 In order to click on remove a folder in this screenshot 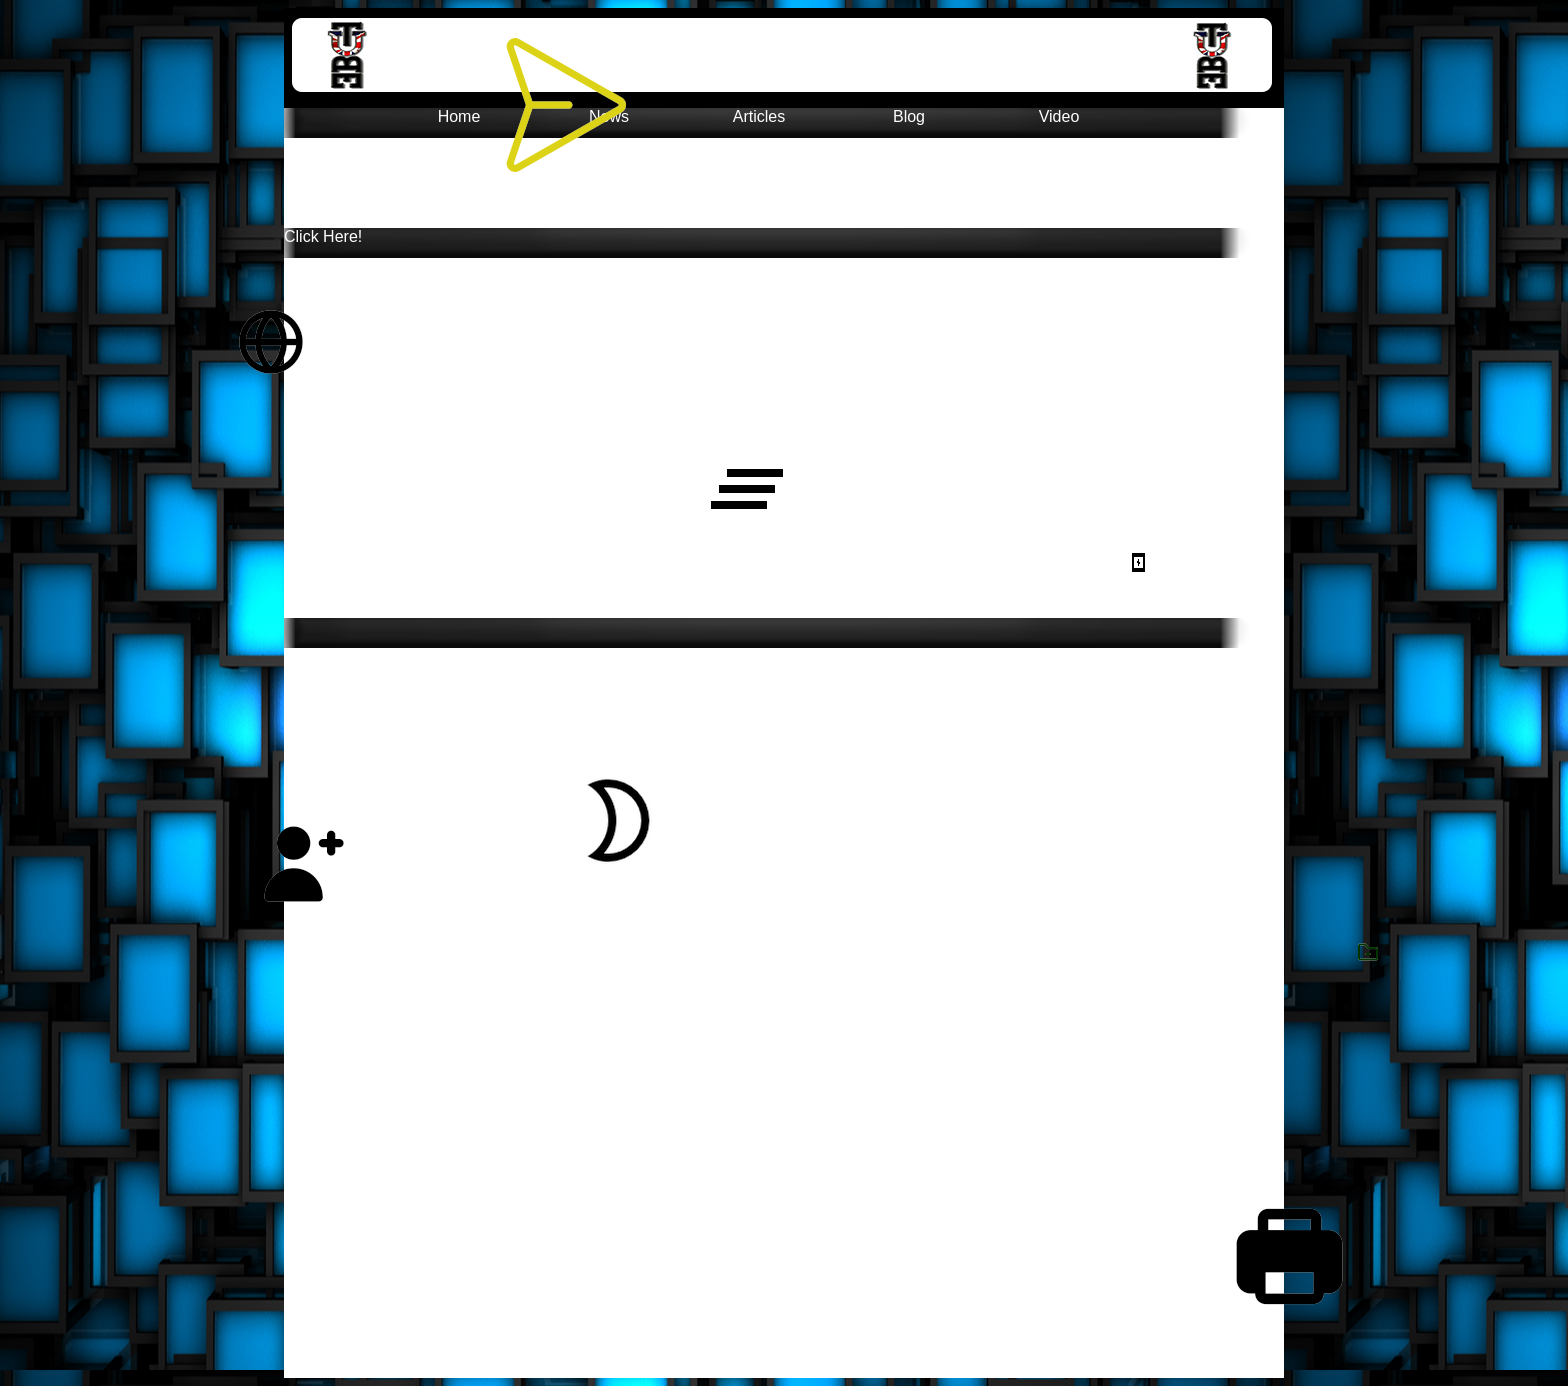, I will do `click(1368, 952)`.